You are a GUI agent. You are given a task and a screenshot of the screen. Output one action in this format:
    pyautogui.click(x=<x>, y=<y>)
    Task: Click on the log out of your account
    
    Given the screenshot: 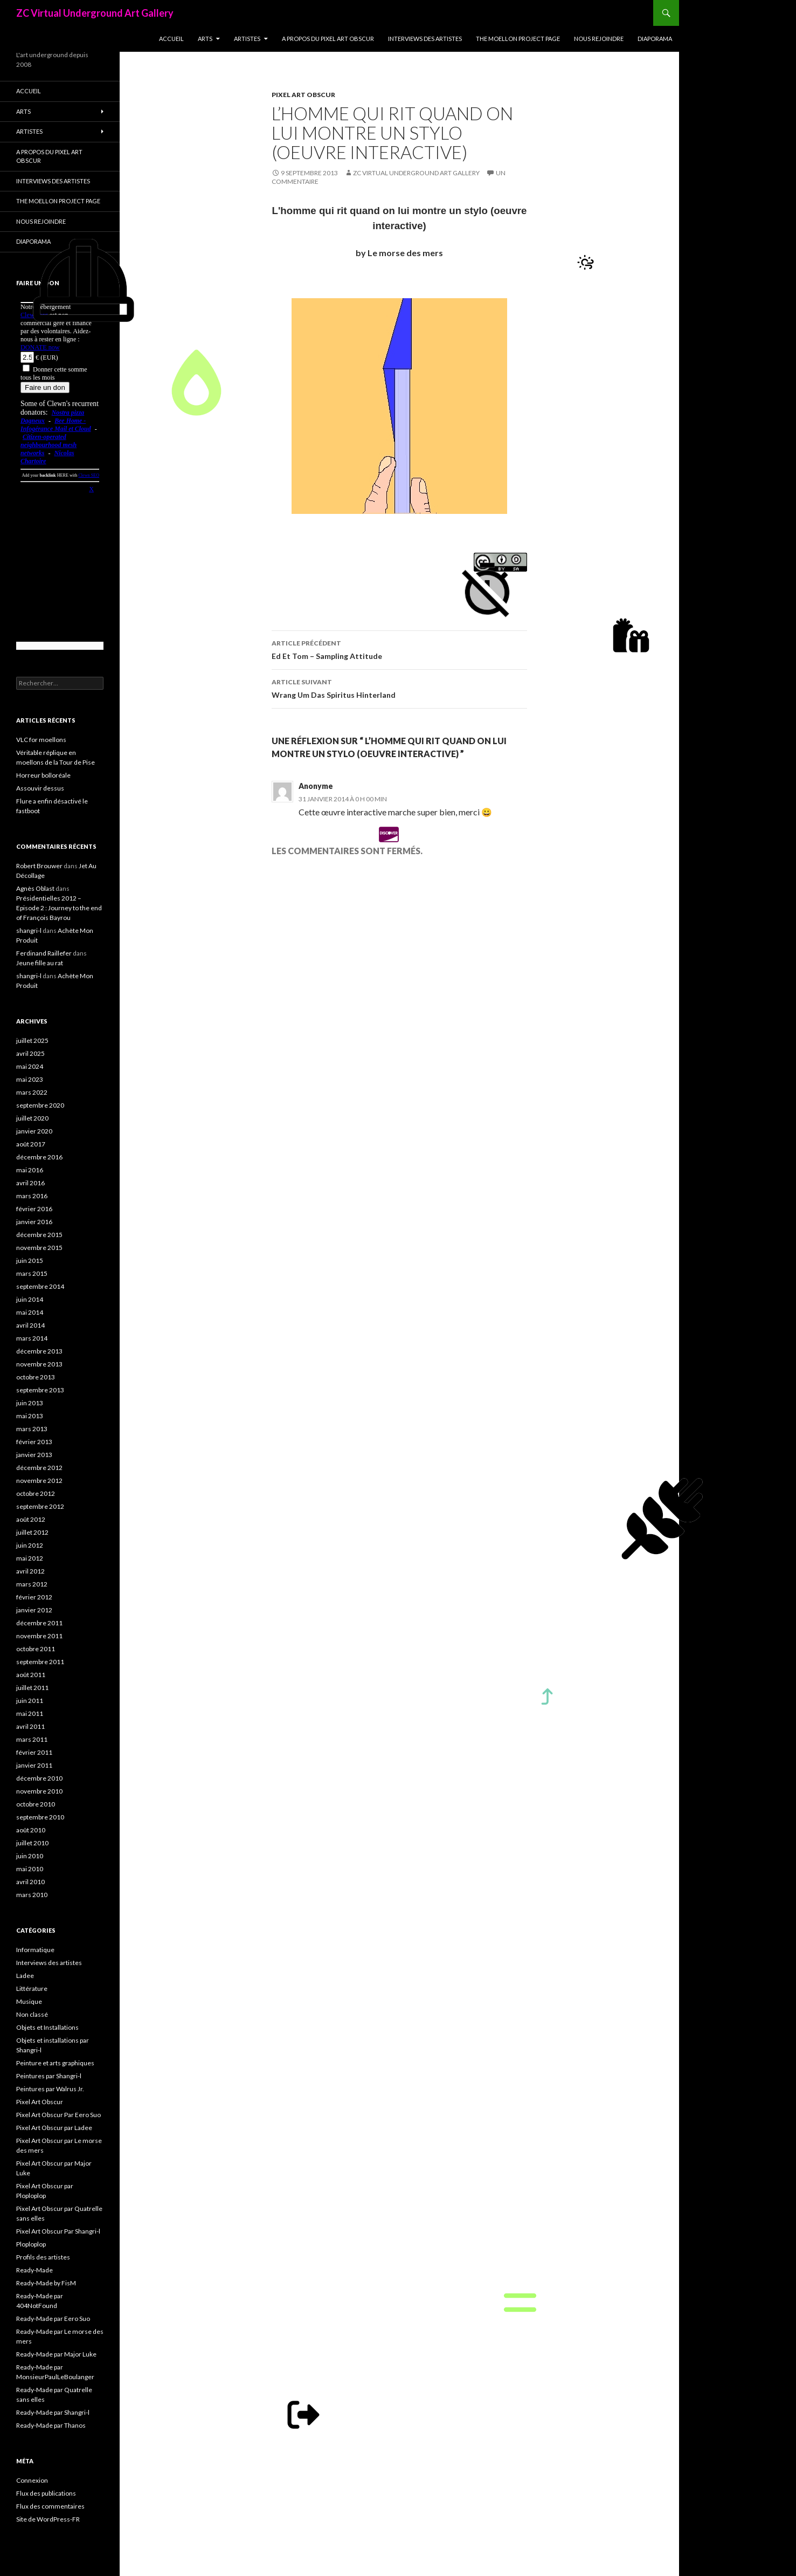 What is the action you would take?
    pyautogui.click(x=303, y=2415)
    